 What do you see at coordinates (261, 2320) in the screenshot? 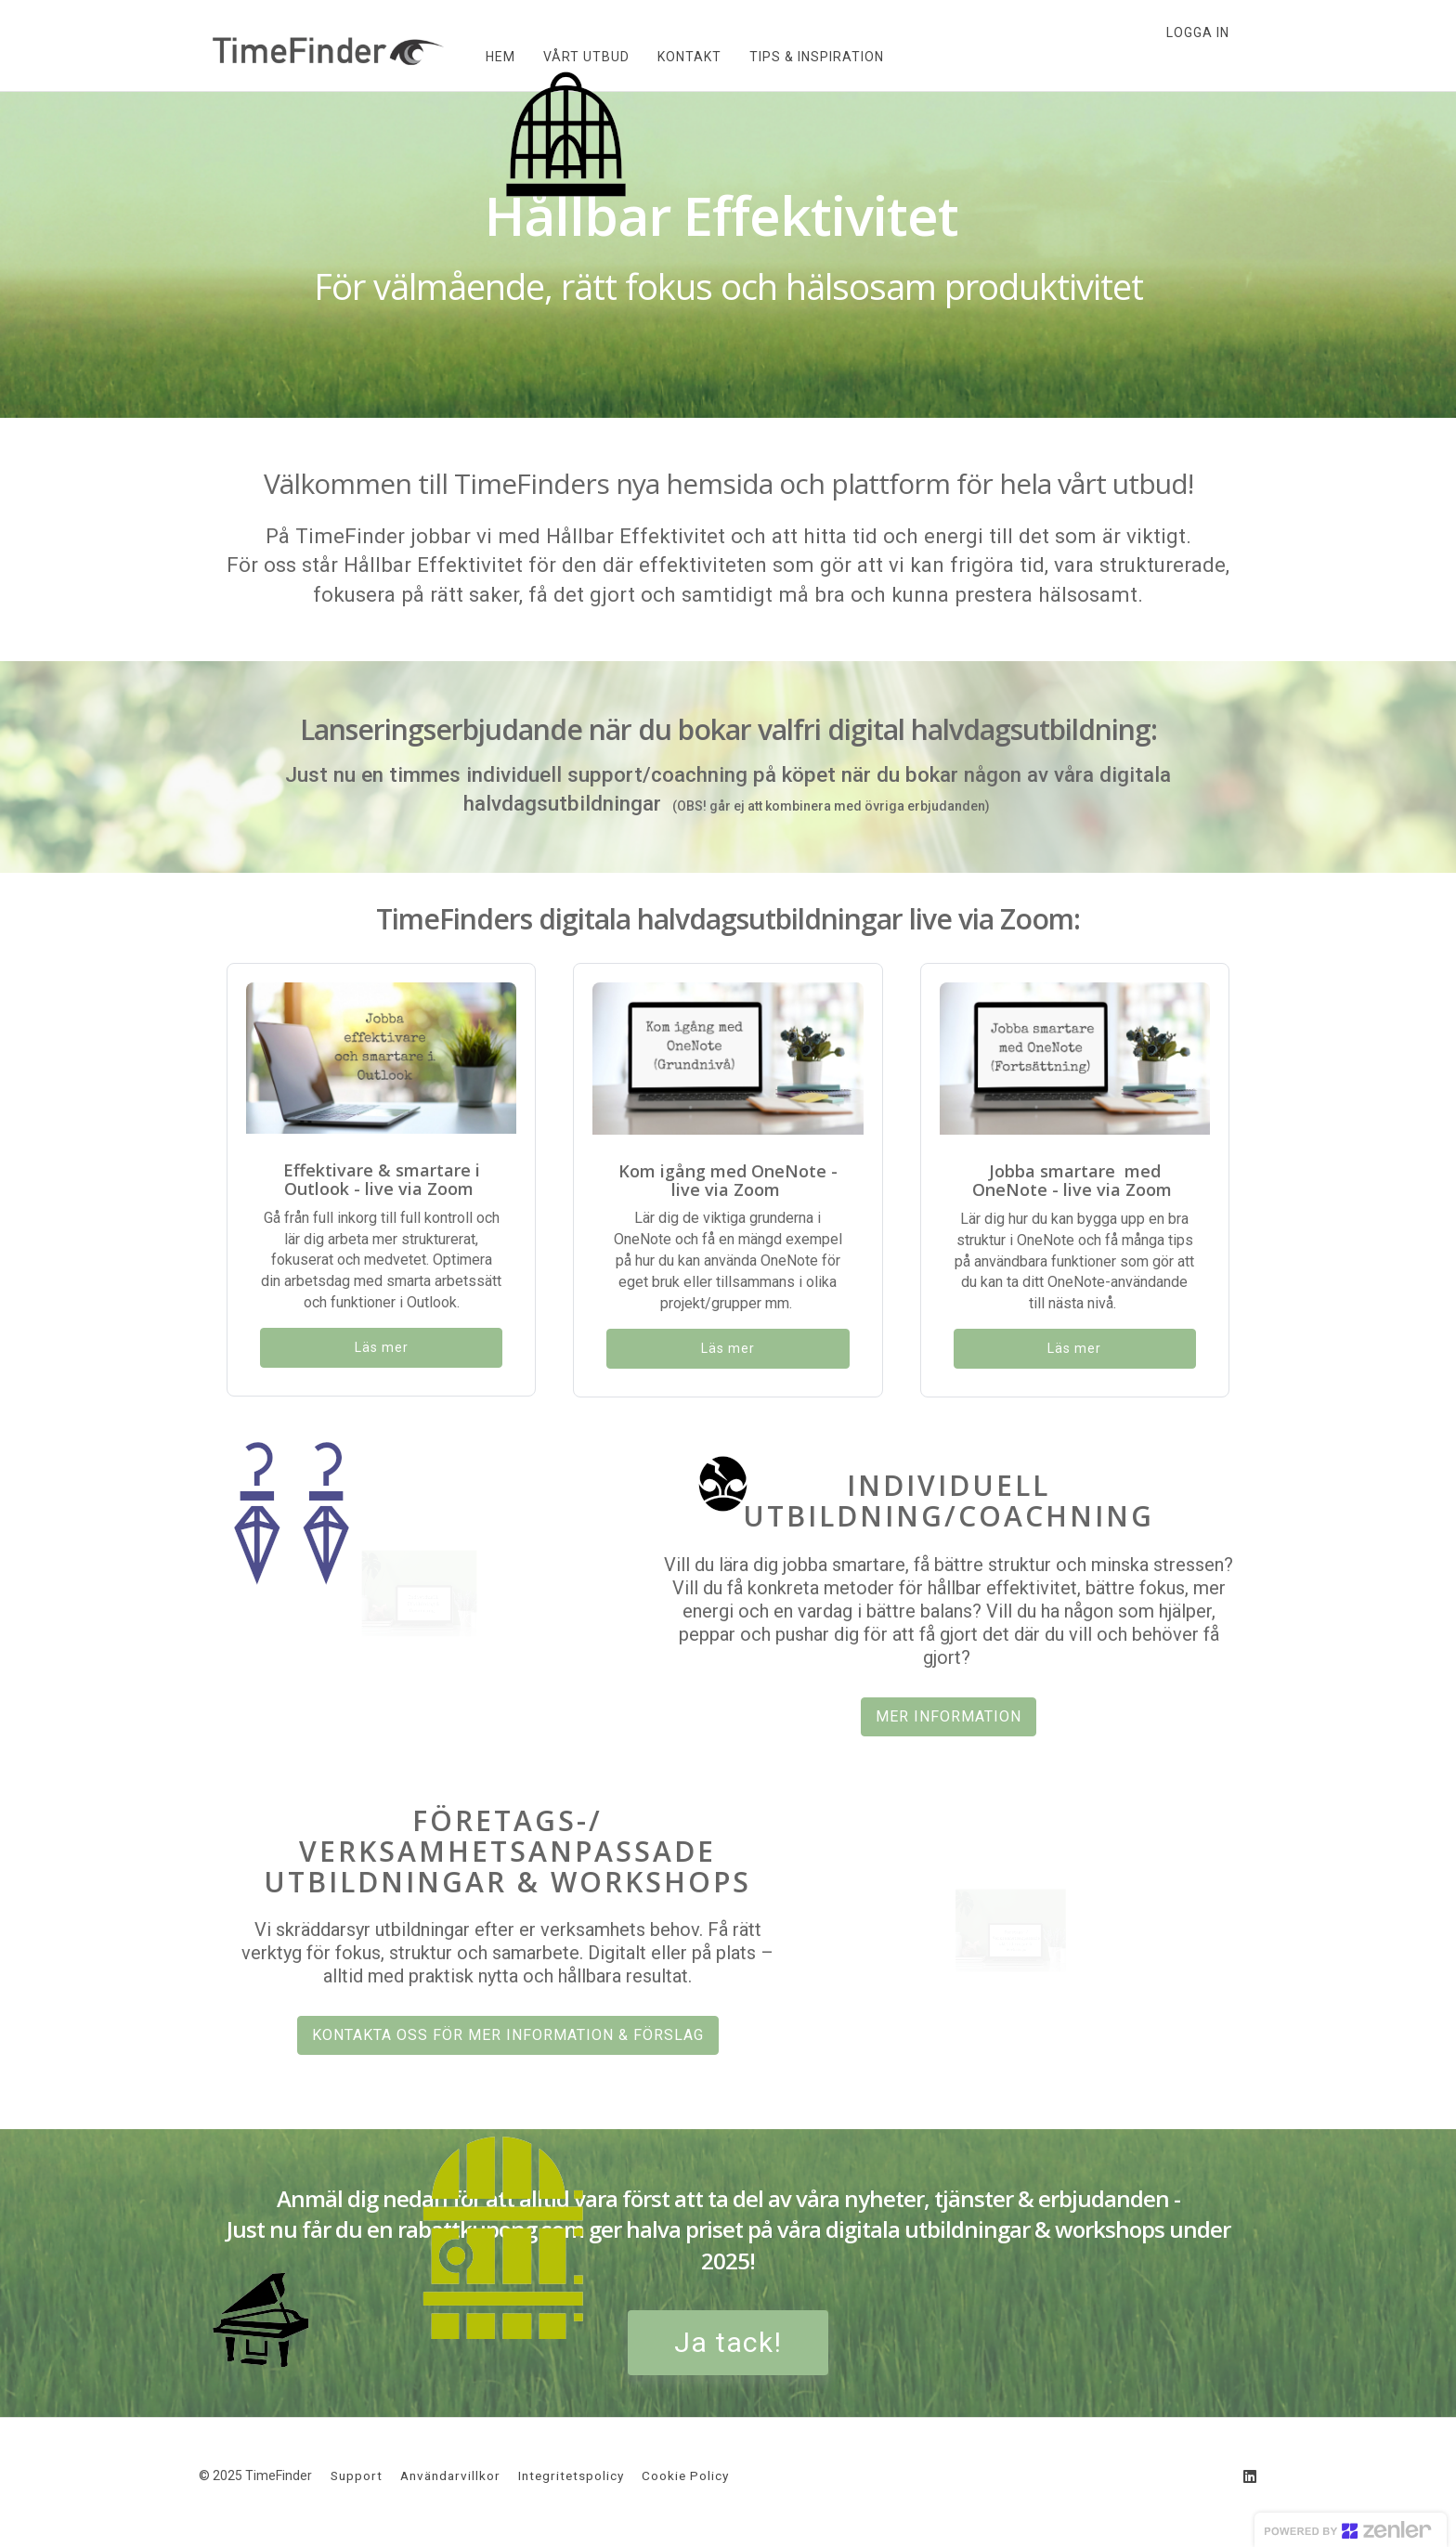
I see `access piano or keyboard instrument sounds` at bounding box center [261, 2320].